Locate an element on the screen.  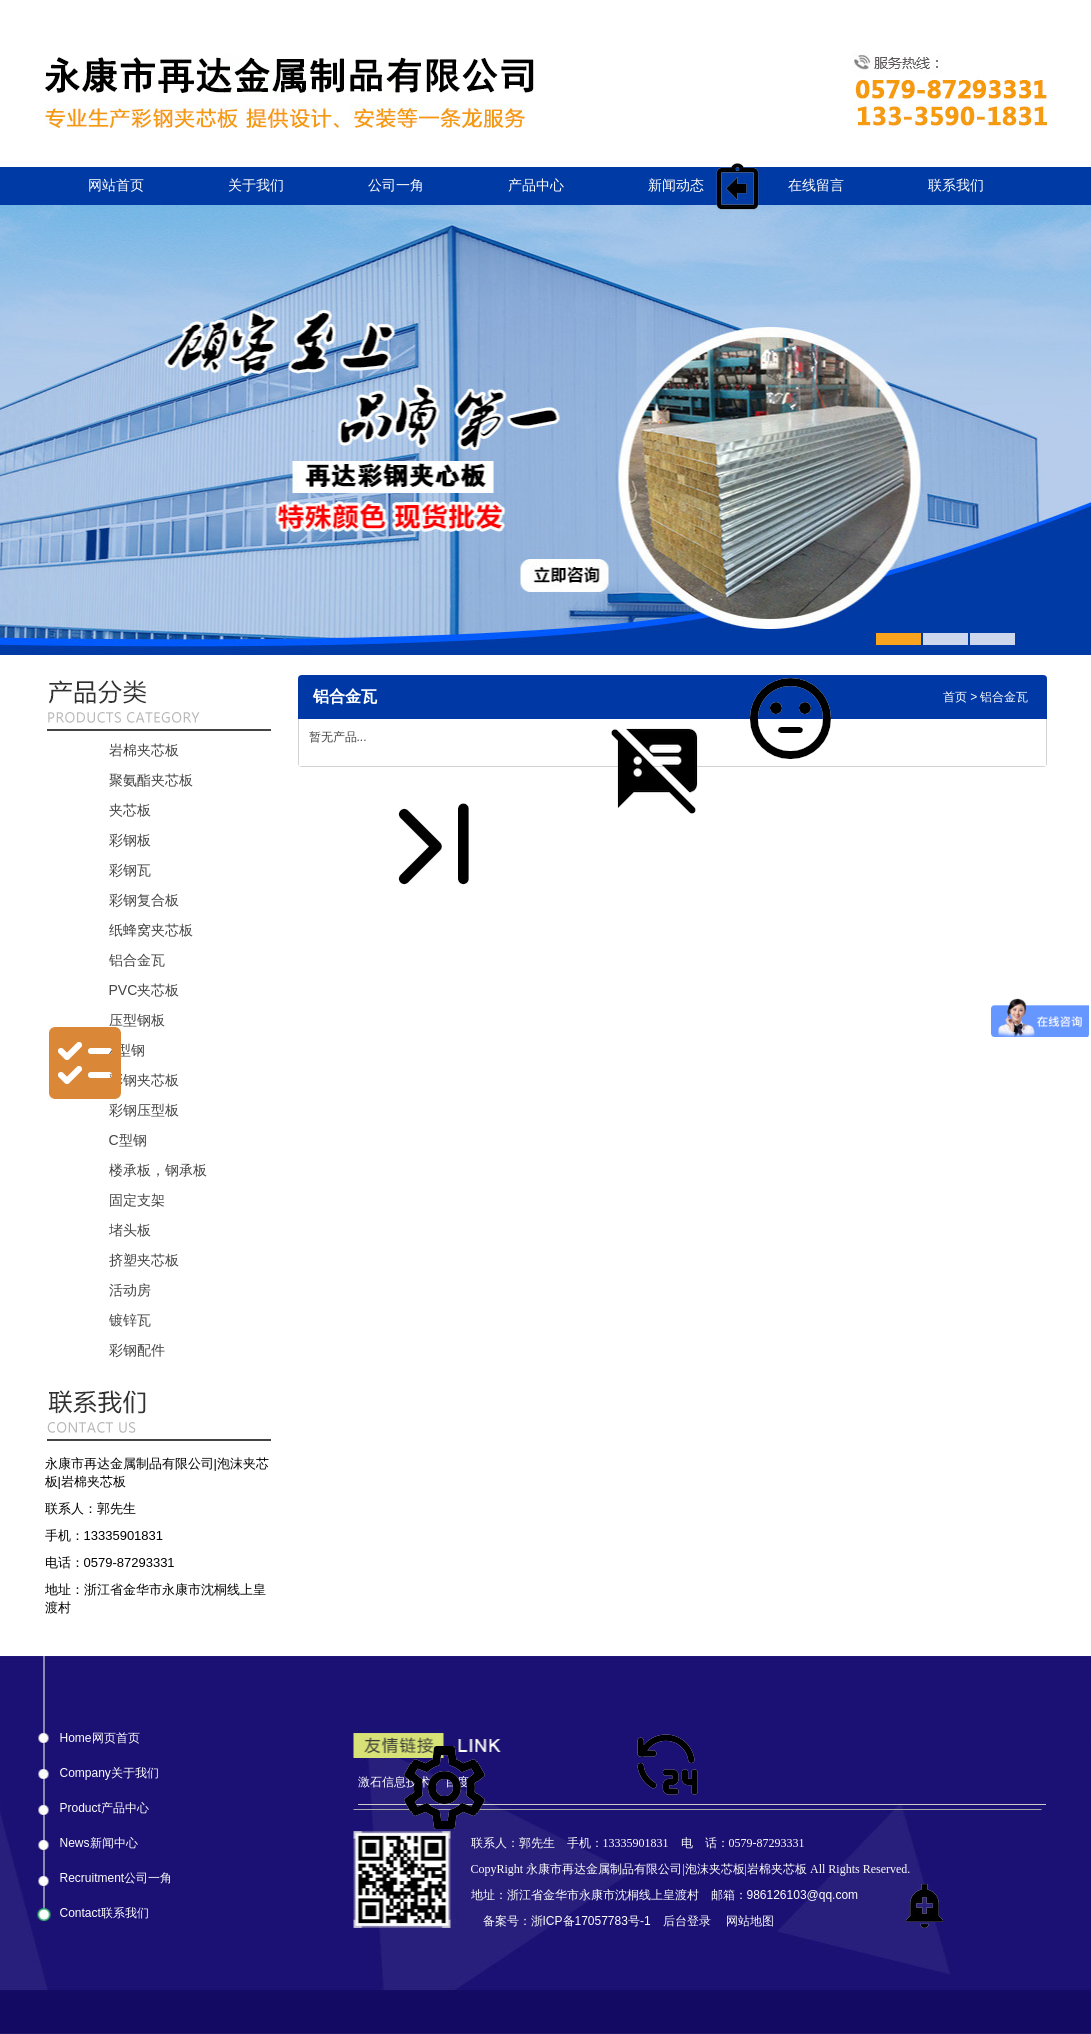
view completed tasks or checklist is located at coordinates (85, 1063).